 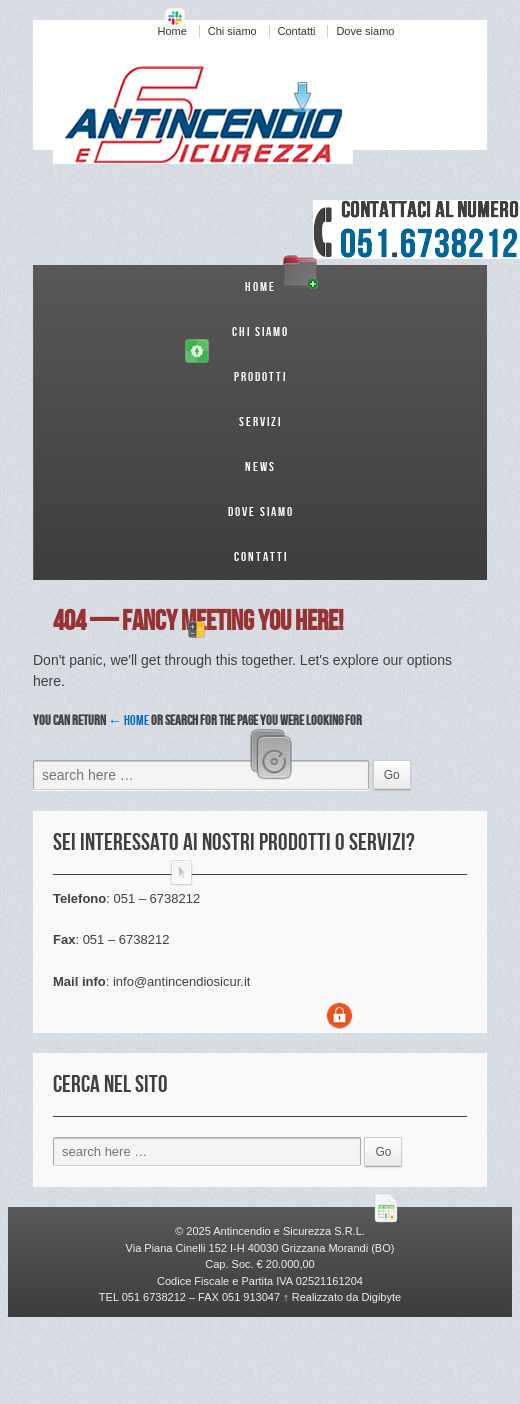 What do you see at coordinates (197, 351) in the screenshot?
I see `check for operating system updates` at bounding box center [197, 351].